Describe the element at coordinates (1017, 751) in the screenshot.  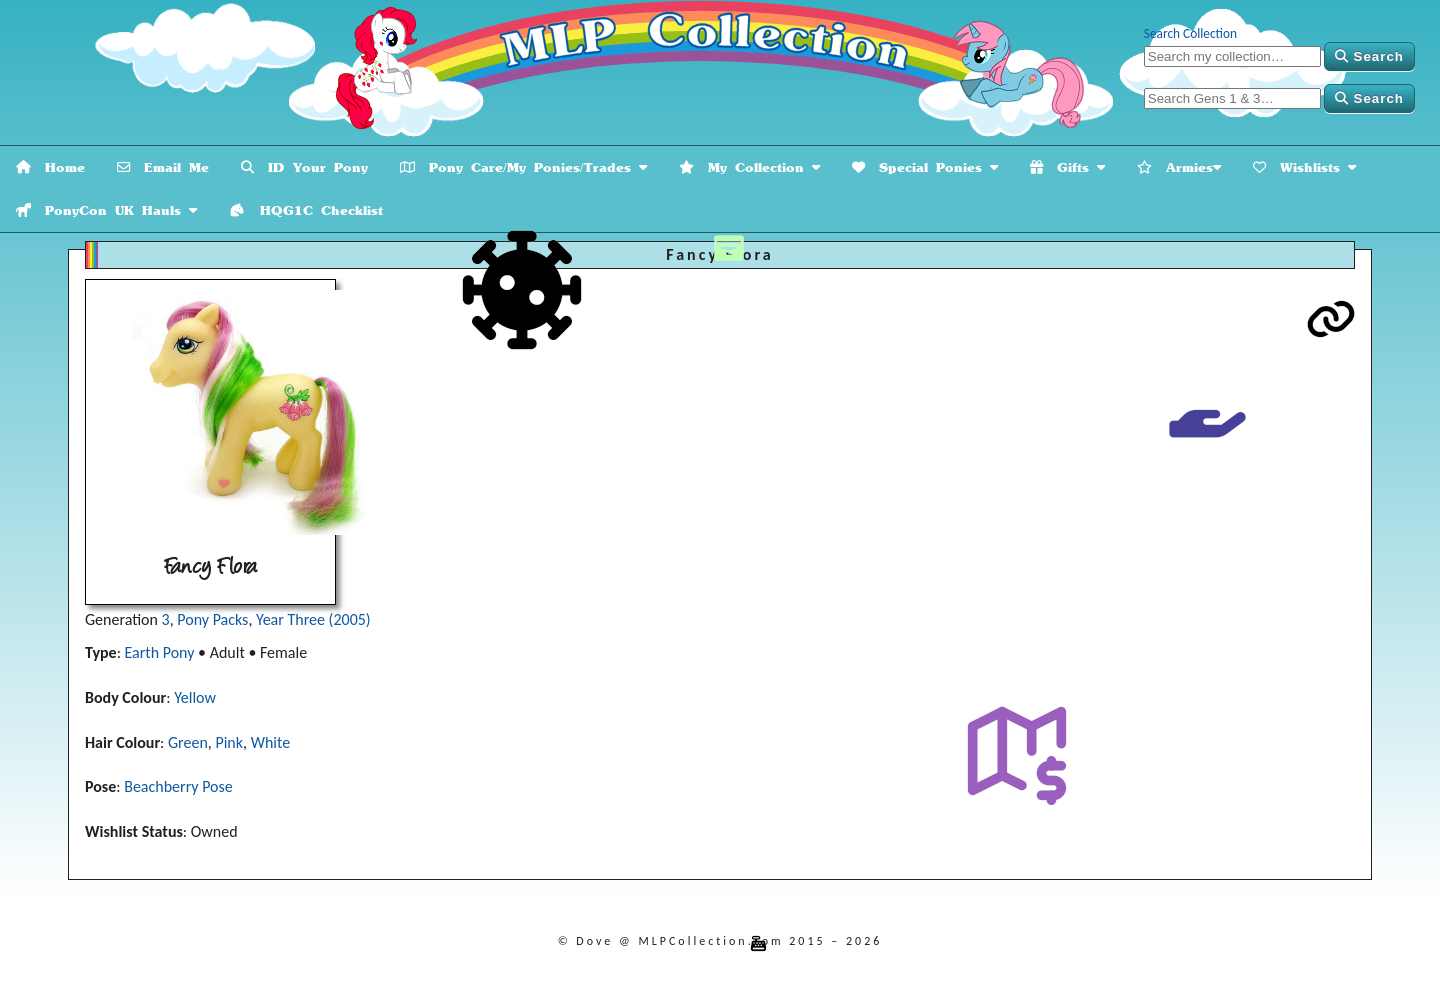
I see `view location-based pricing or costs` at that location.